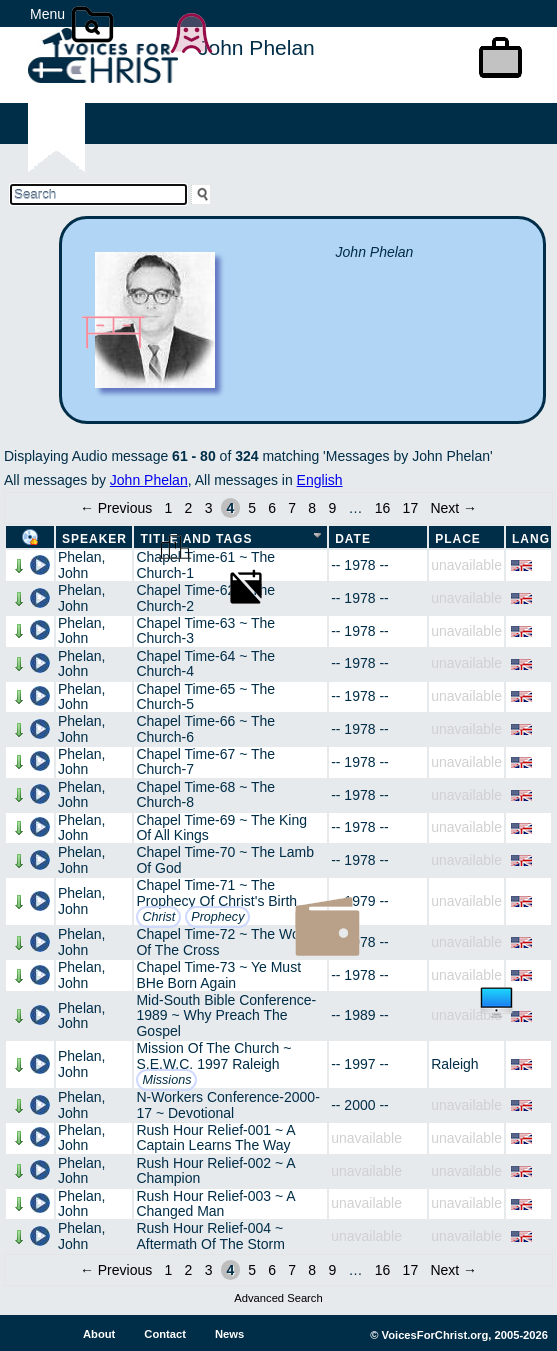 This screenshot has width=557, height=1351. Describe the element at coordinates (191, 35) in the screenshot. I see `linux operating system logo` at that location.